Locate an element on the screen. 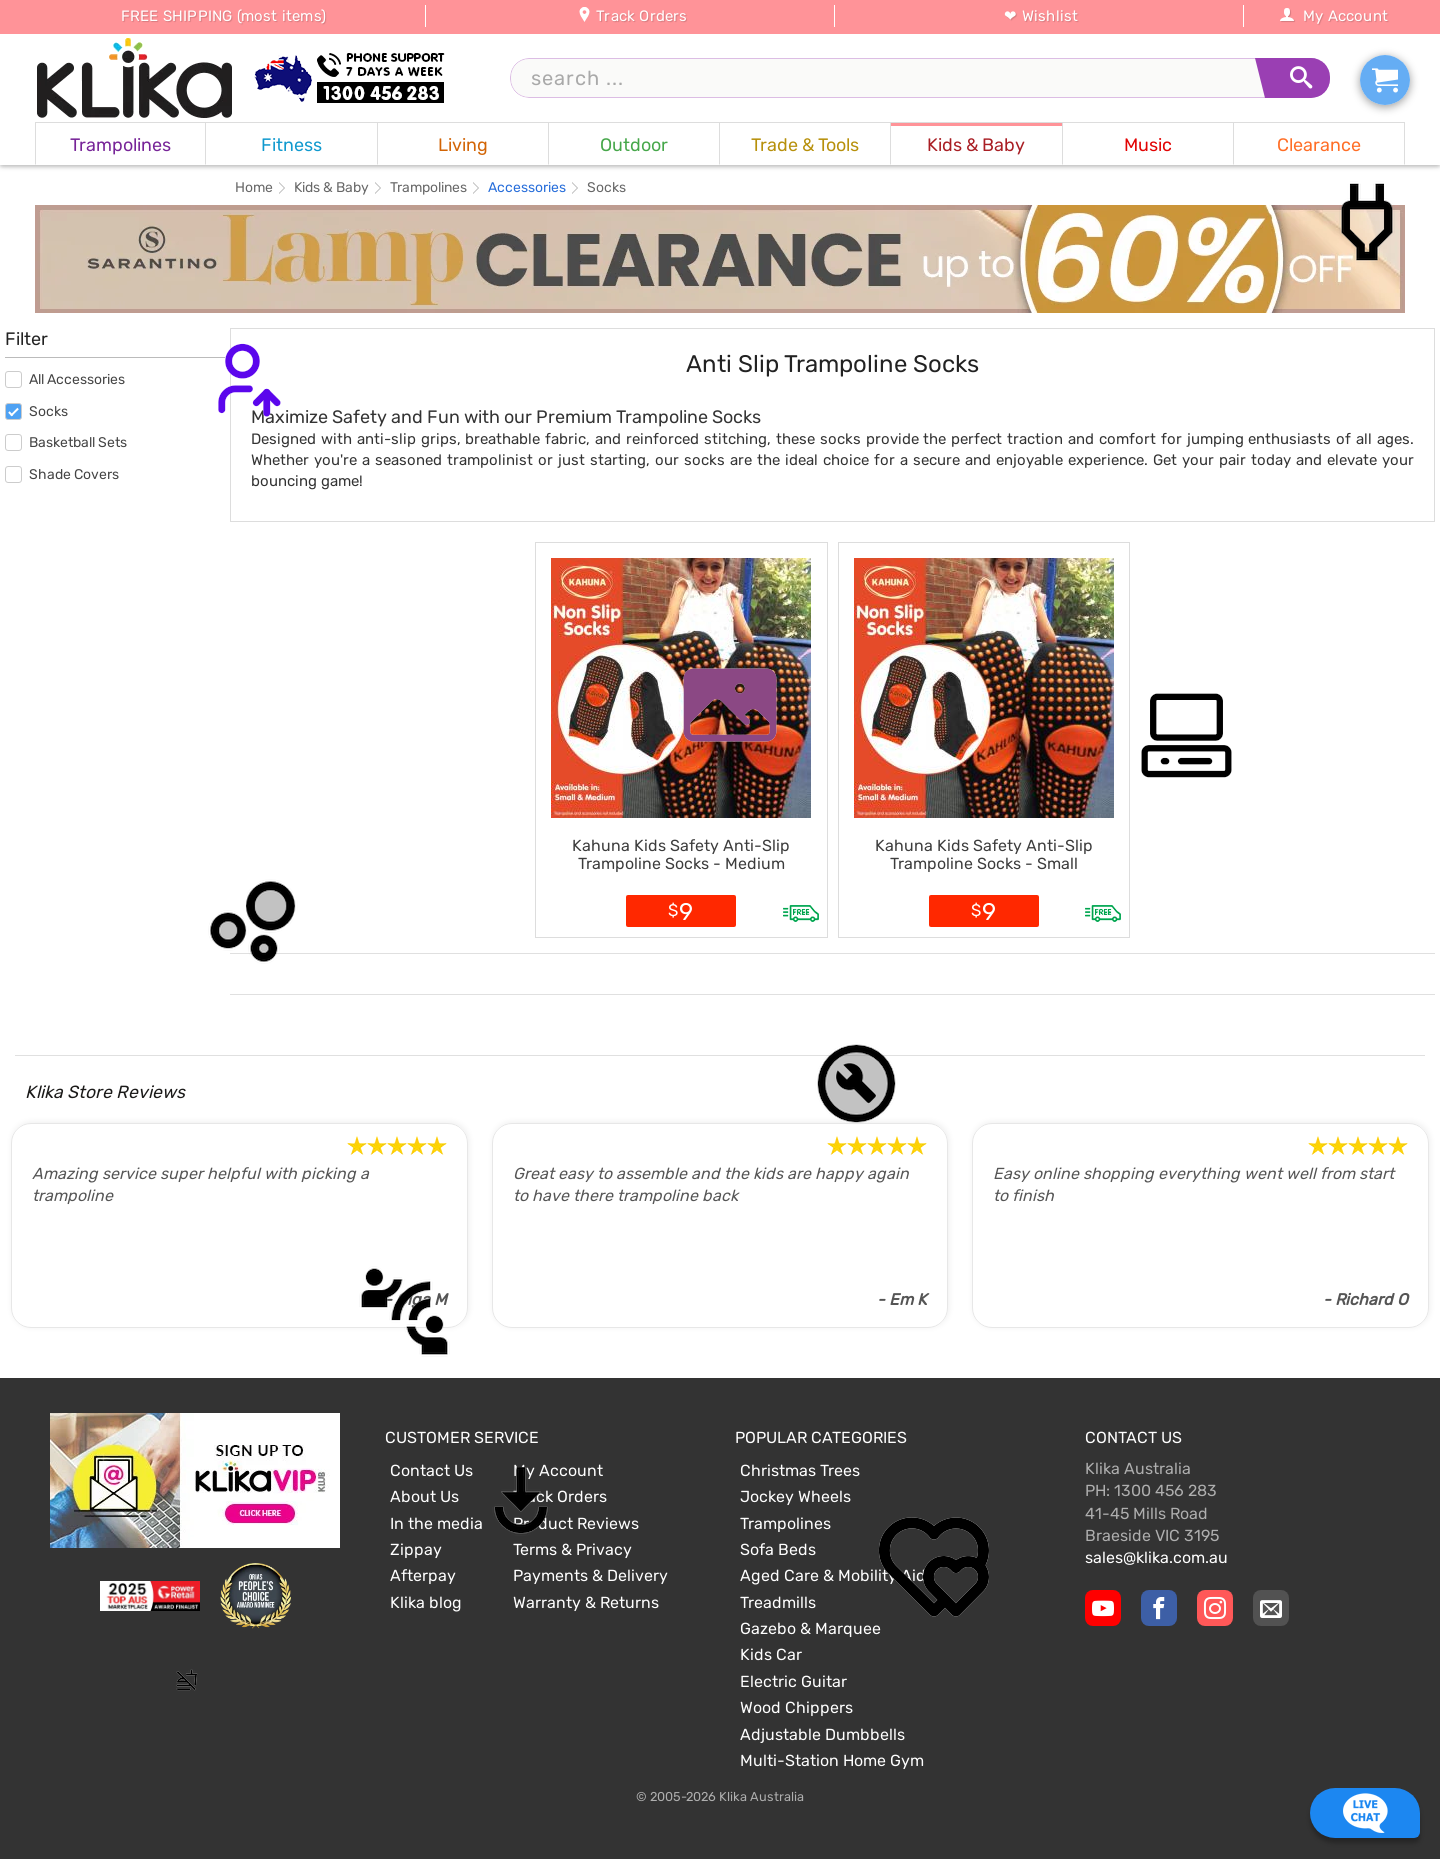  connect with others remotely is located at coordinates (404, 1311).